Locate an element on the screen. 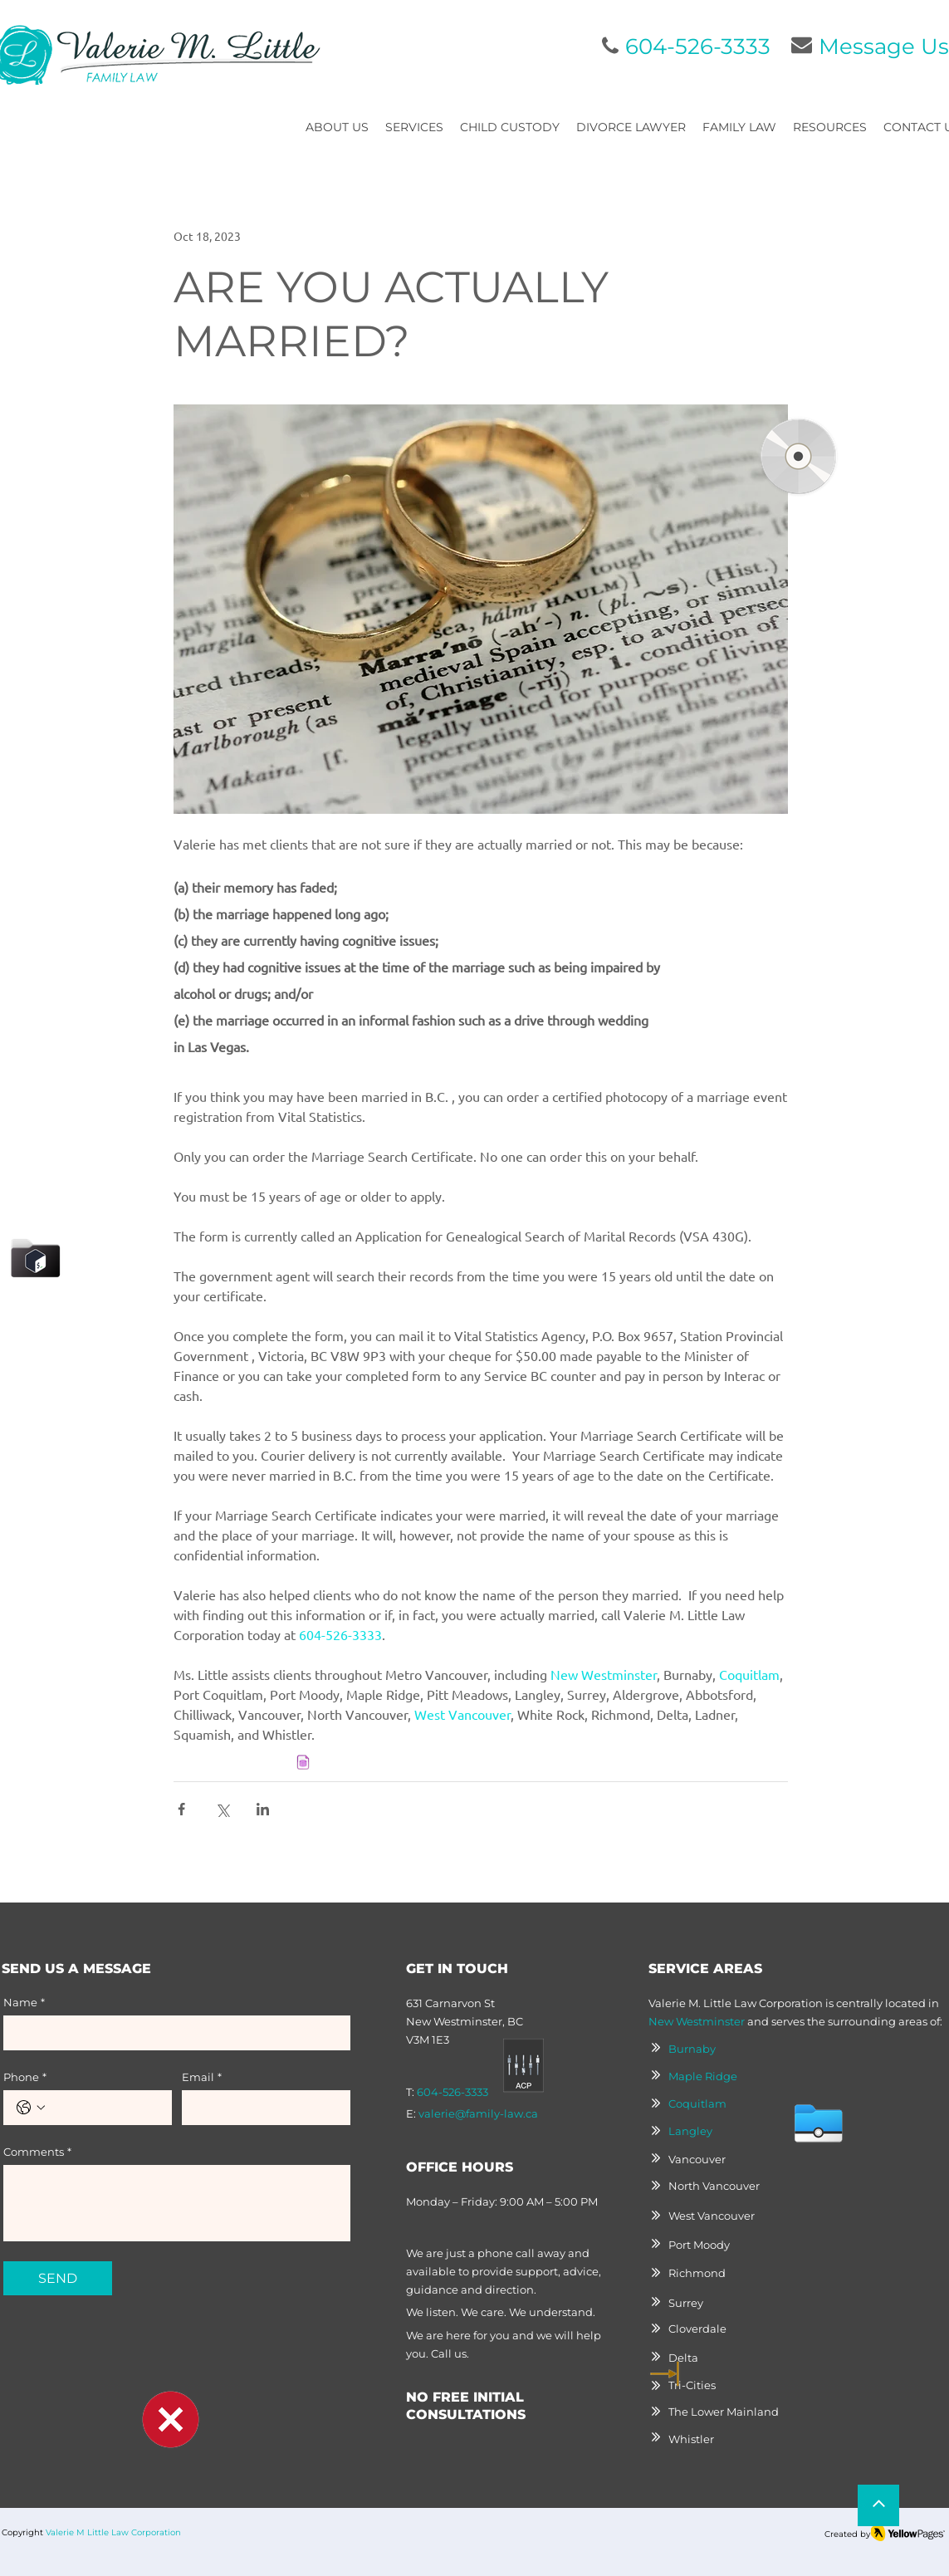 The height and width of the screenshot is (2576, 949). open folder containing bash scripts is located at coordinates (35, 1259).